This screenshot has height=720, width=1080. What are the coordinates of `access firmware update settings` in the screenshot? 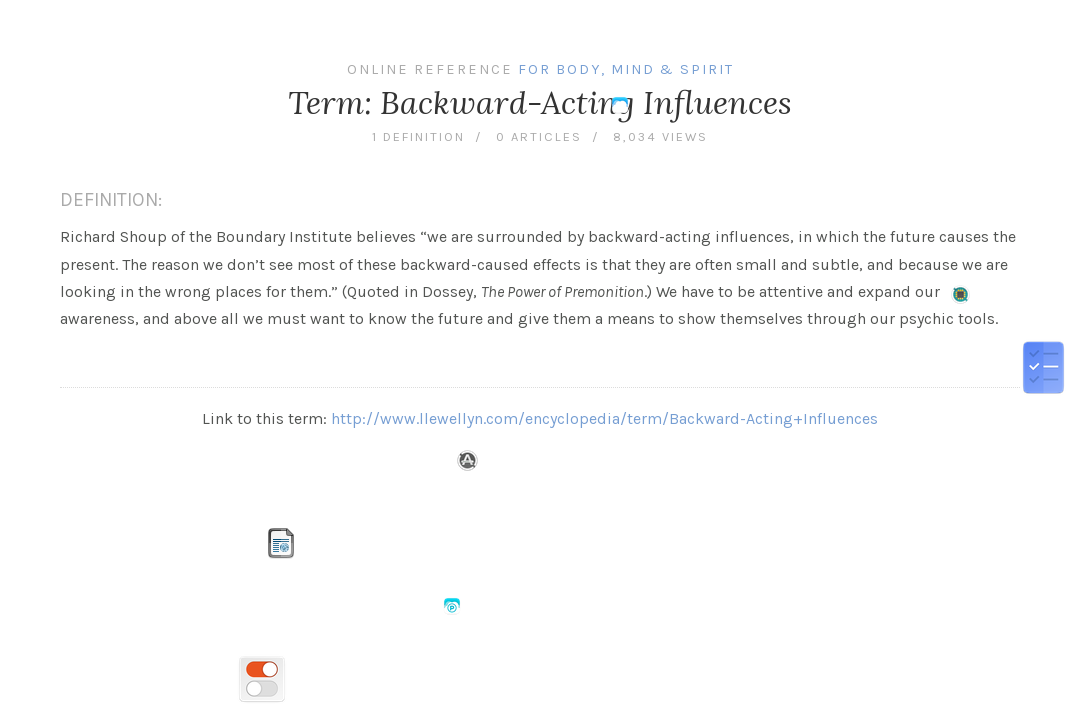 It's located at (960, 294).